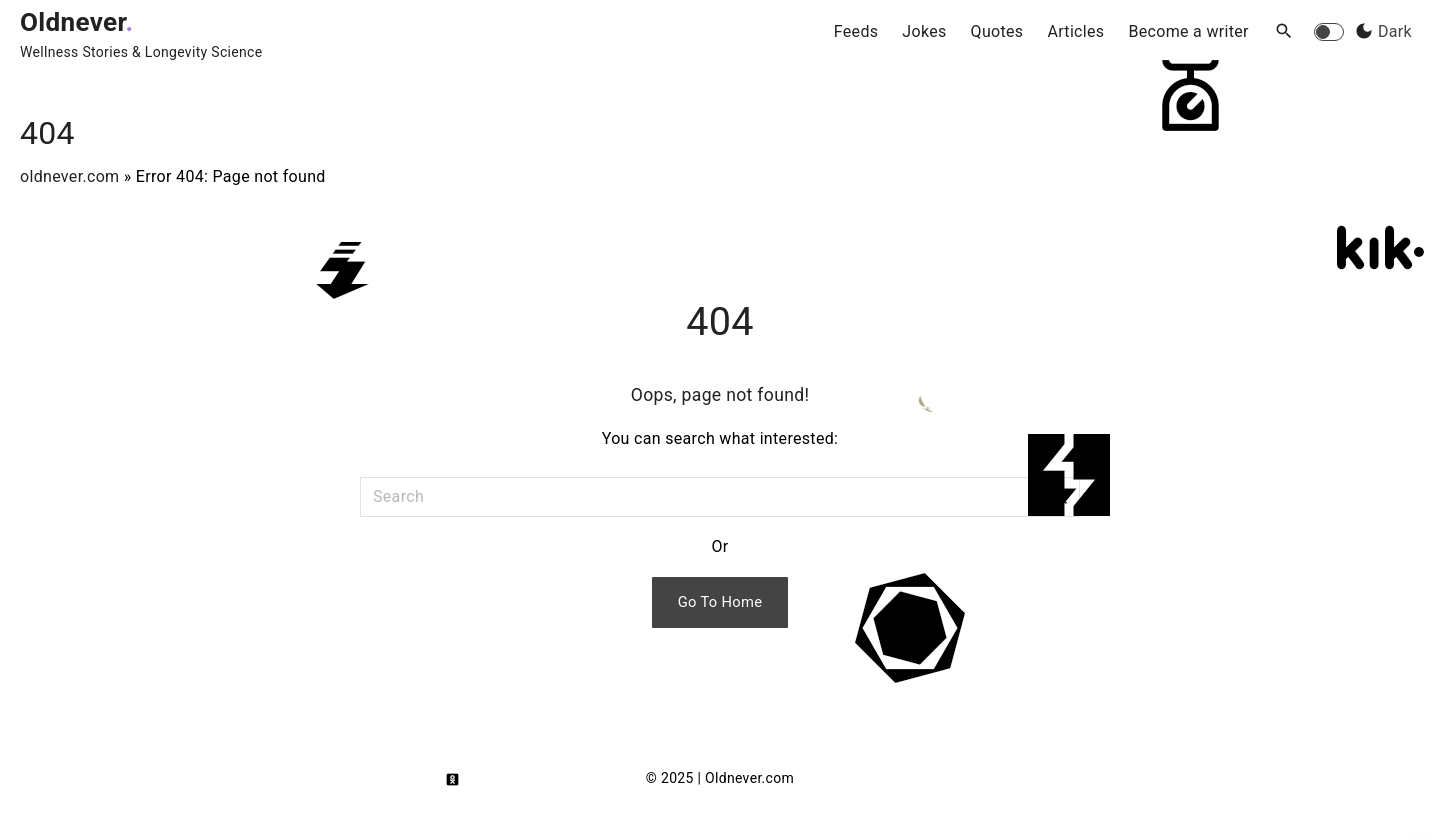  I want to click on rolldown bundler logo, so click(342, 270).